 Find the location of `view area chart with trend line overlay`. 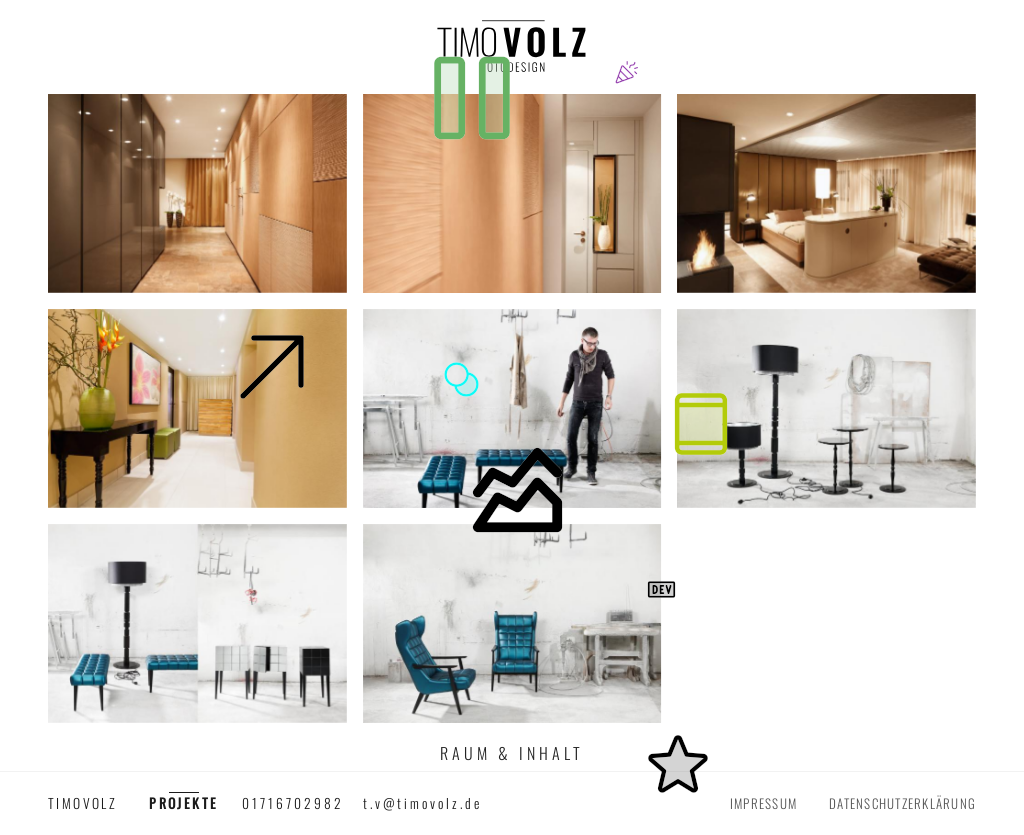

view area chart with trend line overlay is located at coordinates (517, 492).